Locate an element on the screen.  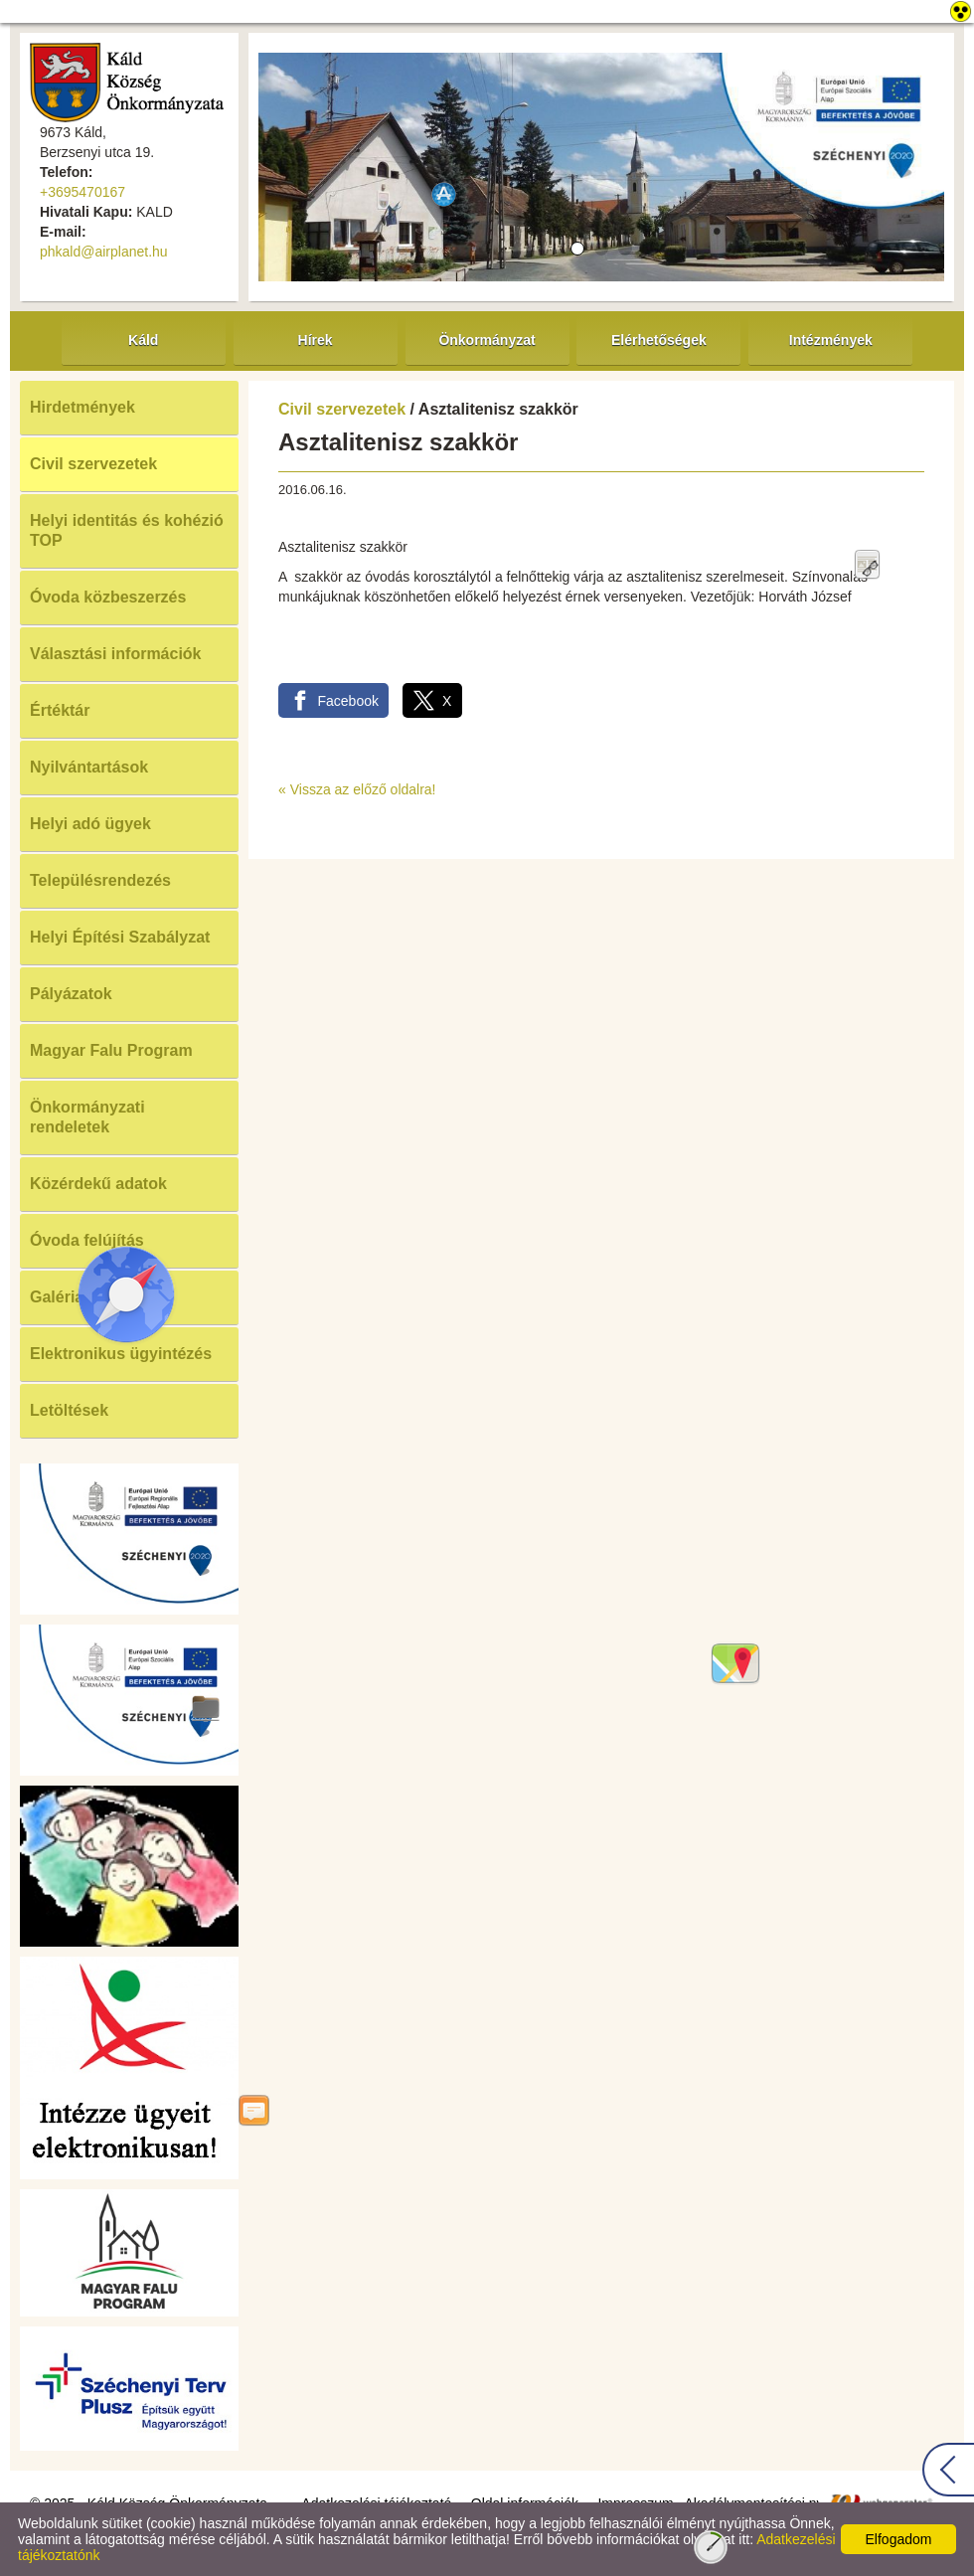
access files stored on a remote server is located at coordinates (206, 1708).